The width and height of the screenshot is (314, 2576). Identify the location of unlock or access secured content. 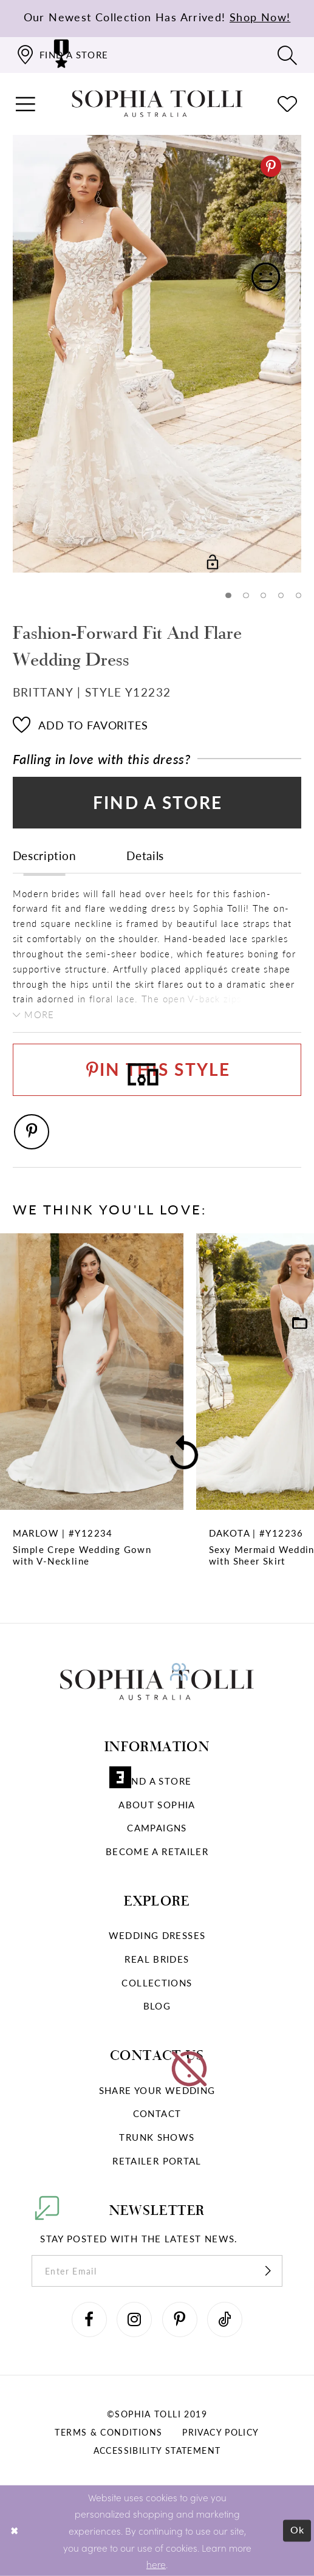
(213, 562).